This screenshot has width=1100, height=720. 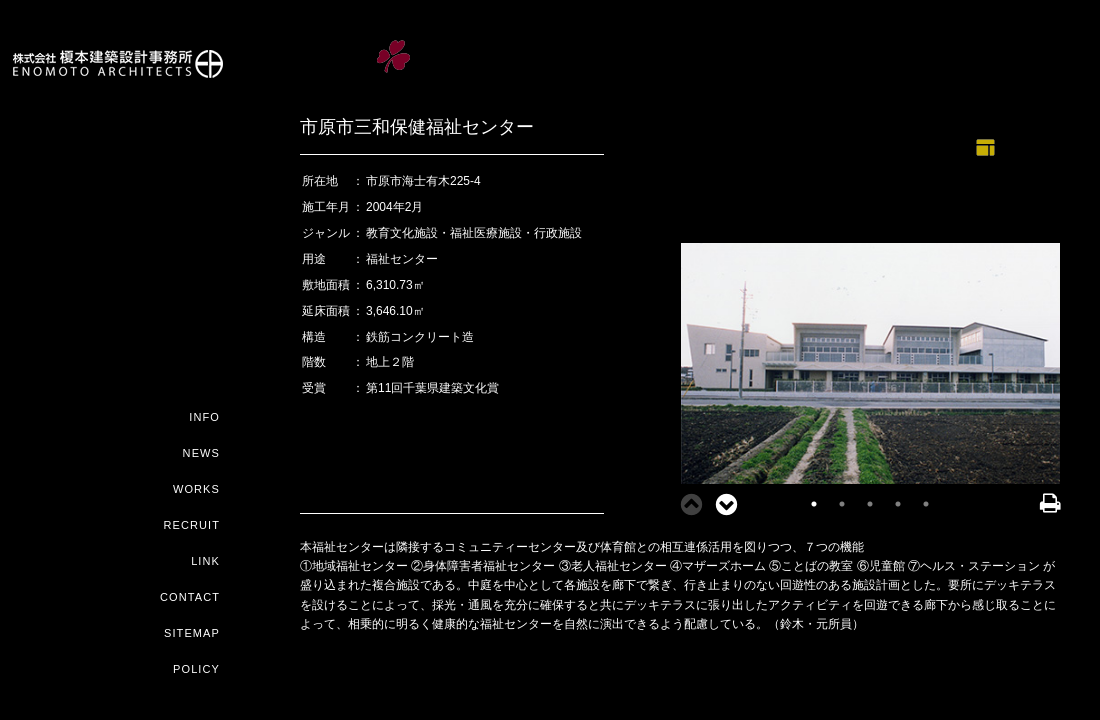 I want to click on aer lingus airline logo, so click(x=393, y=56).